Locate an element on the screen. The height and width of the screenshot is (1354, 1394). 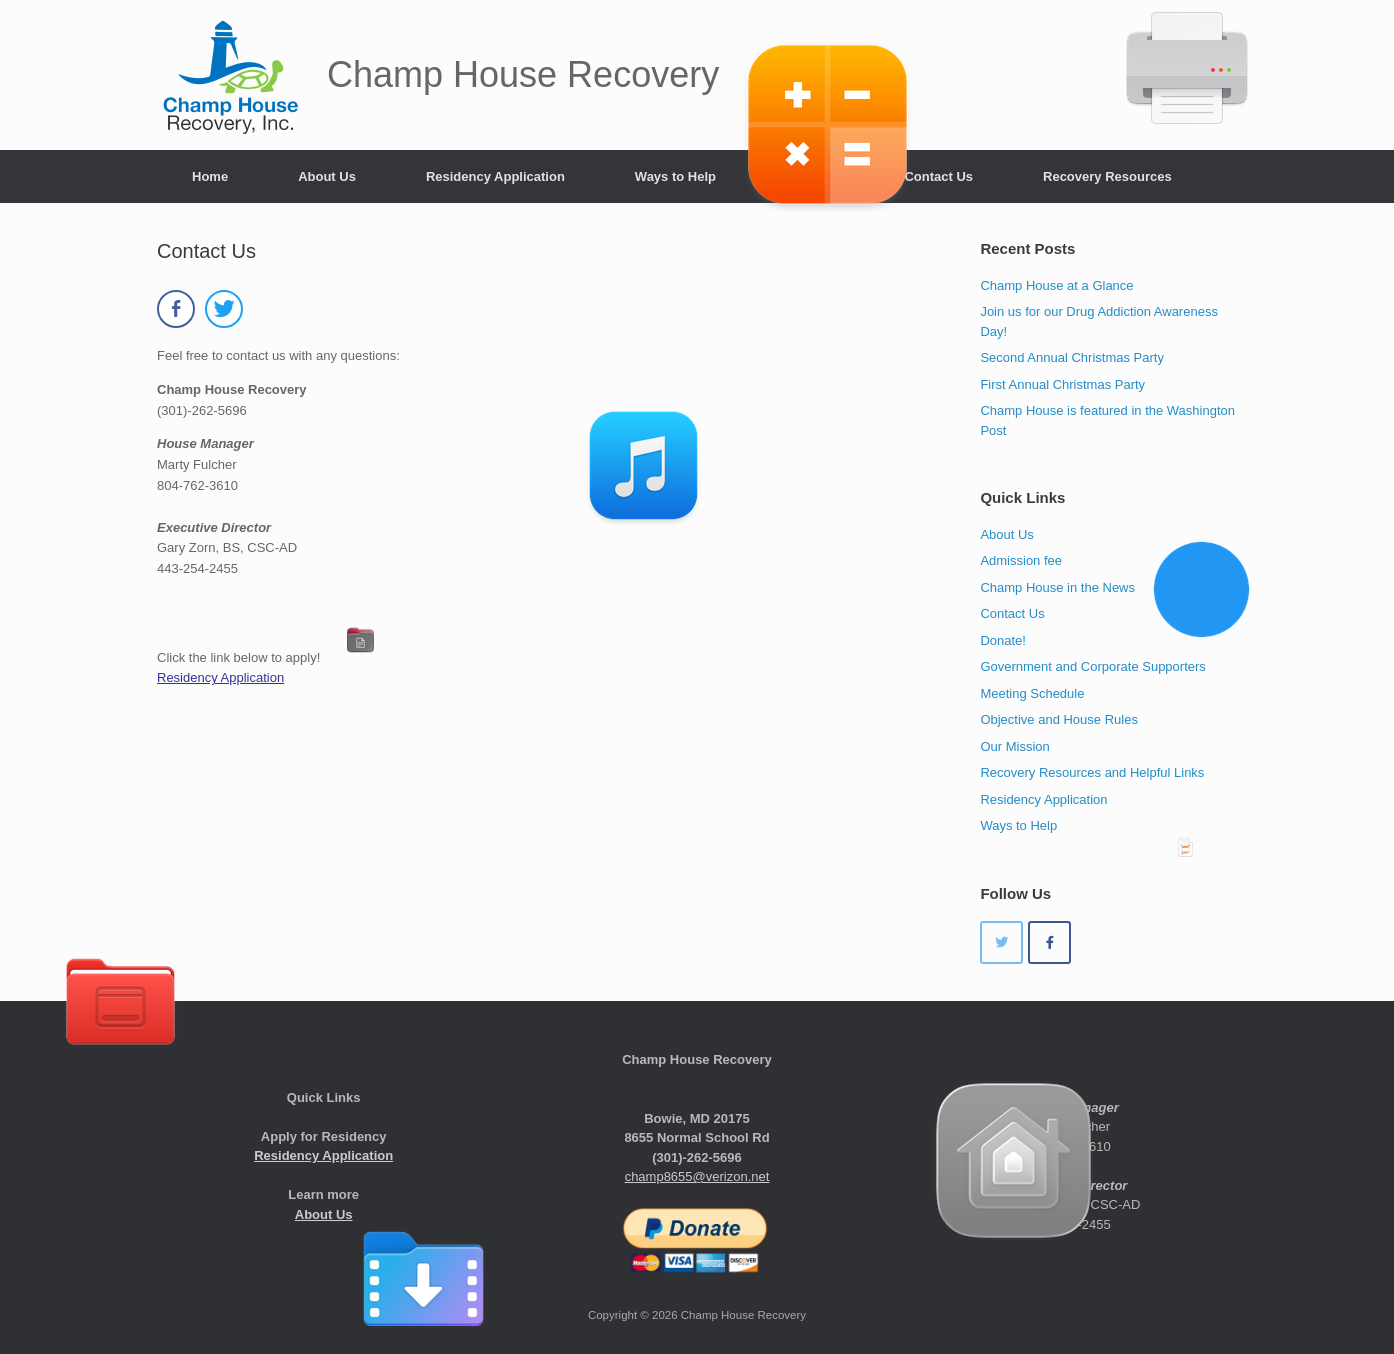
jupyter notebook file is located at coordinates (1185, 847).